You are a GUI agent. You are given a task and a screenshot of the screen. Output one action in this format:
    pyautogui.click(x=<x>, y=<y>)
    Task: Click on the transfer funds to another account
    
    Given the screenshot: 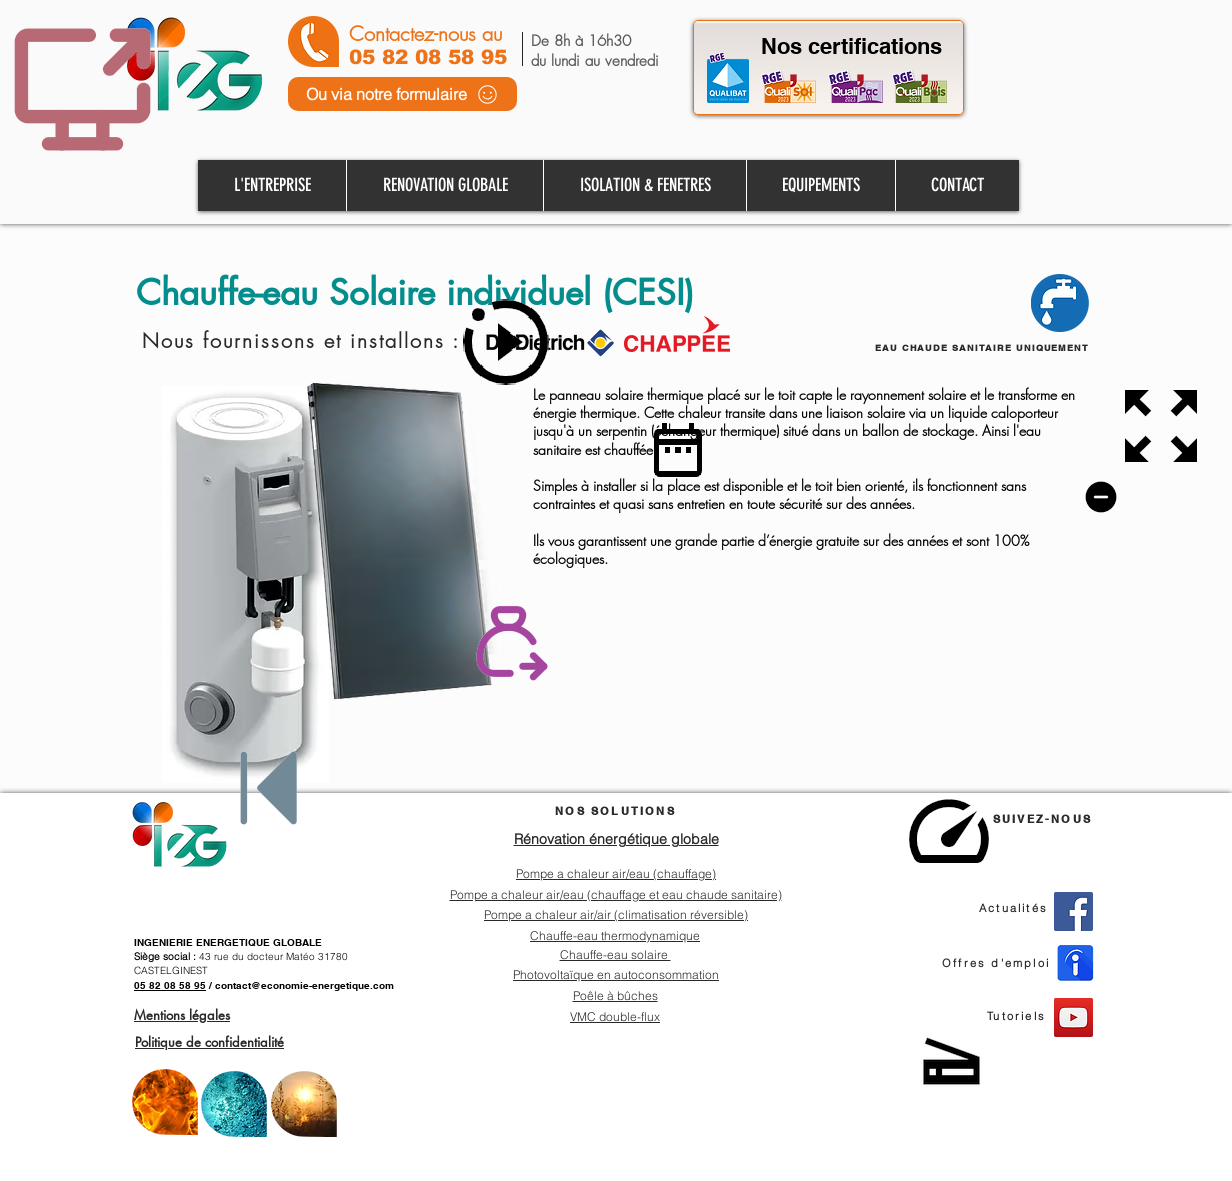 What is the action you would take?
    pyautogui.click(x=508, y=641)
    